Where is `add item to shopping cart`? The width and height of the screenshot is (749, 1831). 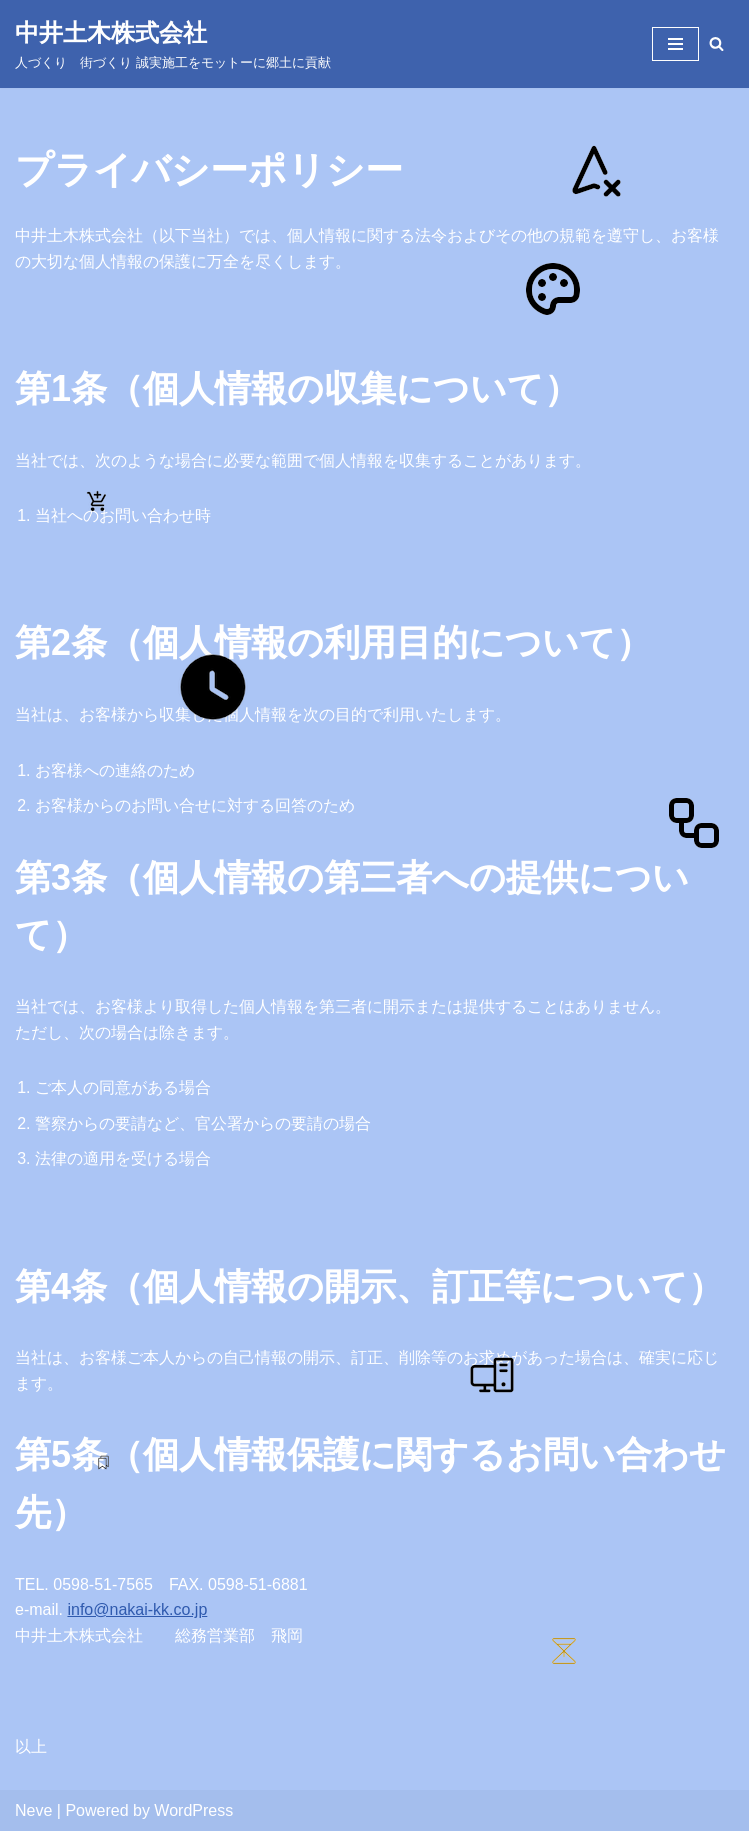 add item to shopping cart is located at coordinates (97, 501).